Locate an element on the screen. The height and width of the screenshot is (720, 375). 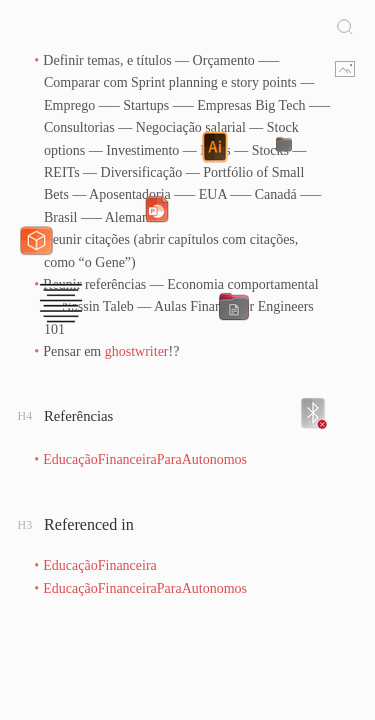
open a folder to view its contents is located at coordinates (284, 144).